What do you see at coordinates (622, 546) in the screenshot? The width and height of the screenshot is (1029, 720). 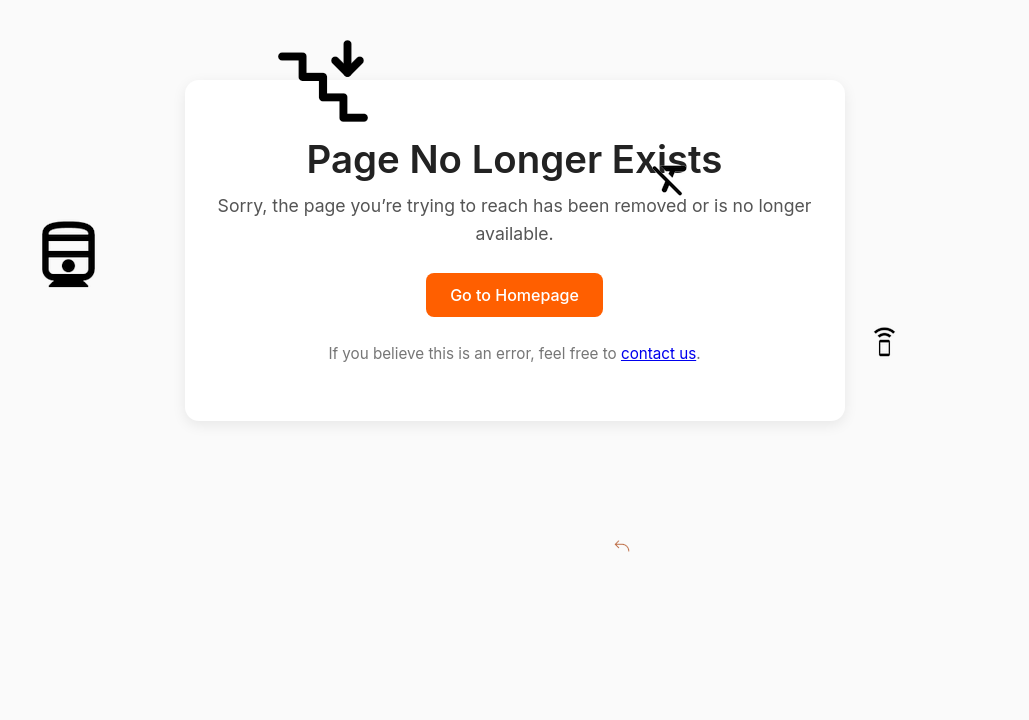 I see `reply to a message` at bounding box center [622, 546].